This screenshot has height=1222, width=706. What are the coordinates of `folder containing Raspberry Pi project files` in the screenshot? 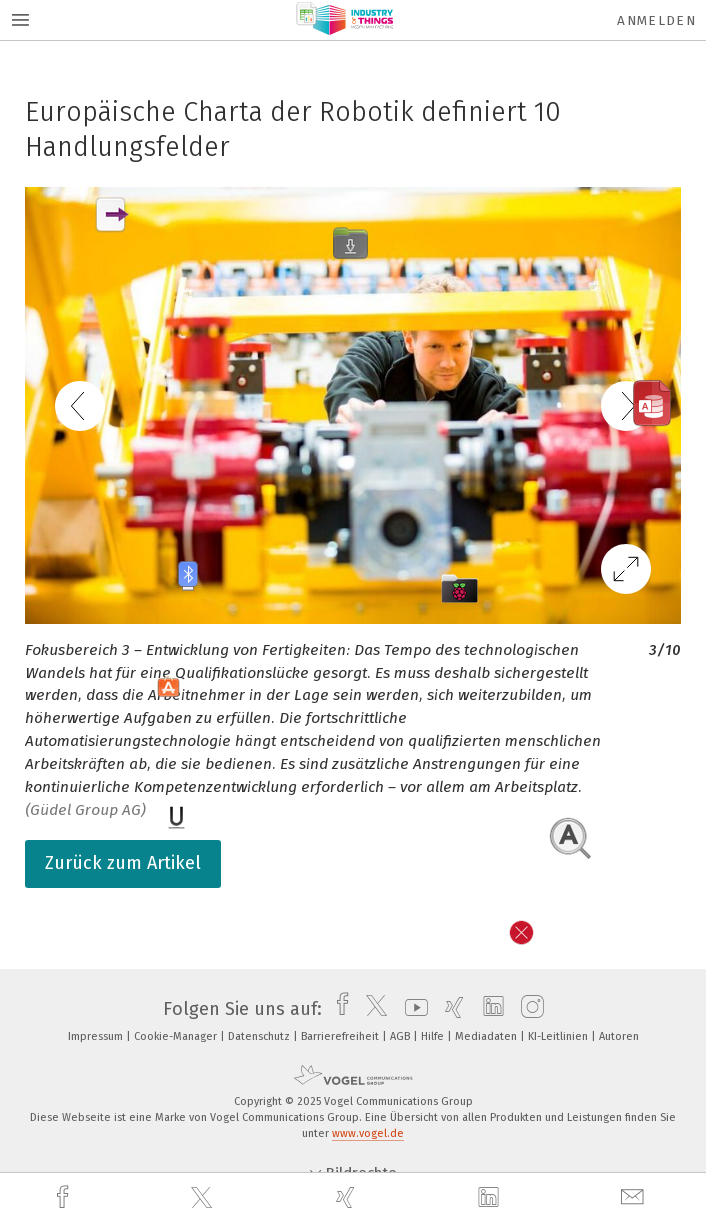 It's located at (459, 589).